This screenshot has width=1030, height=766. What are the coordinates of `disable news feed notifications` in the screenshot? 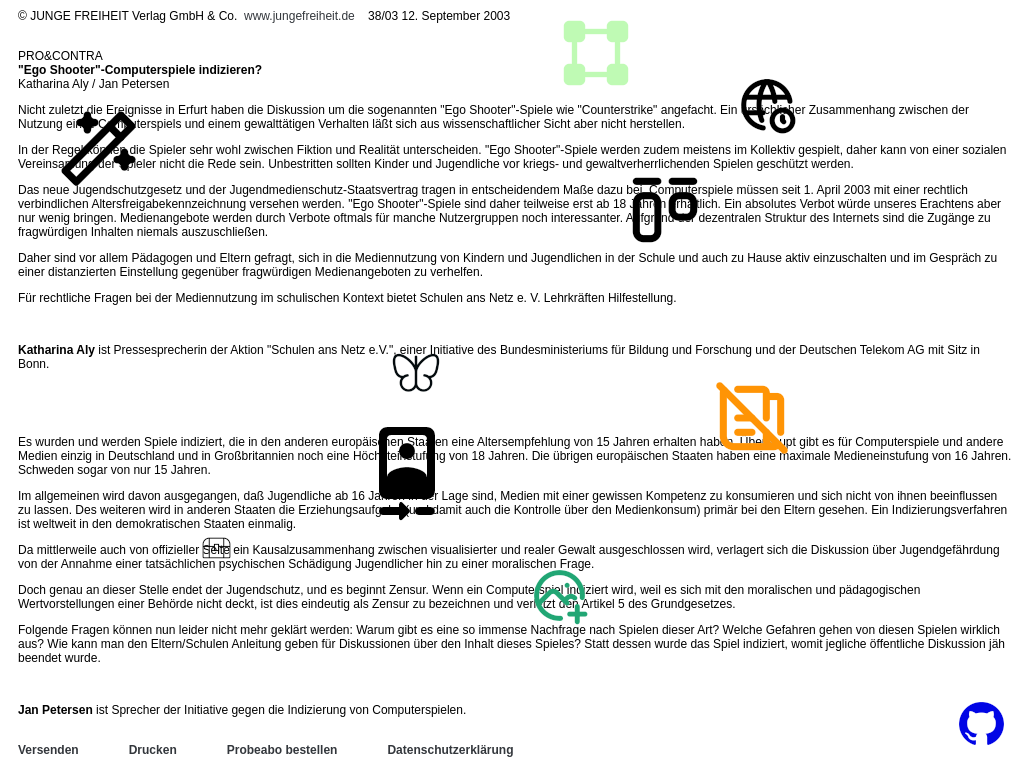 It's located at (752, 418).